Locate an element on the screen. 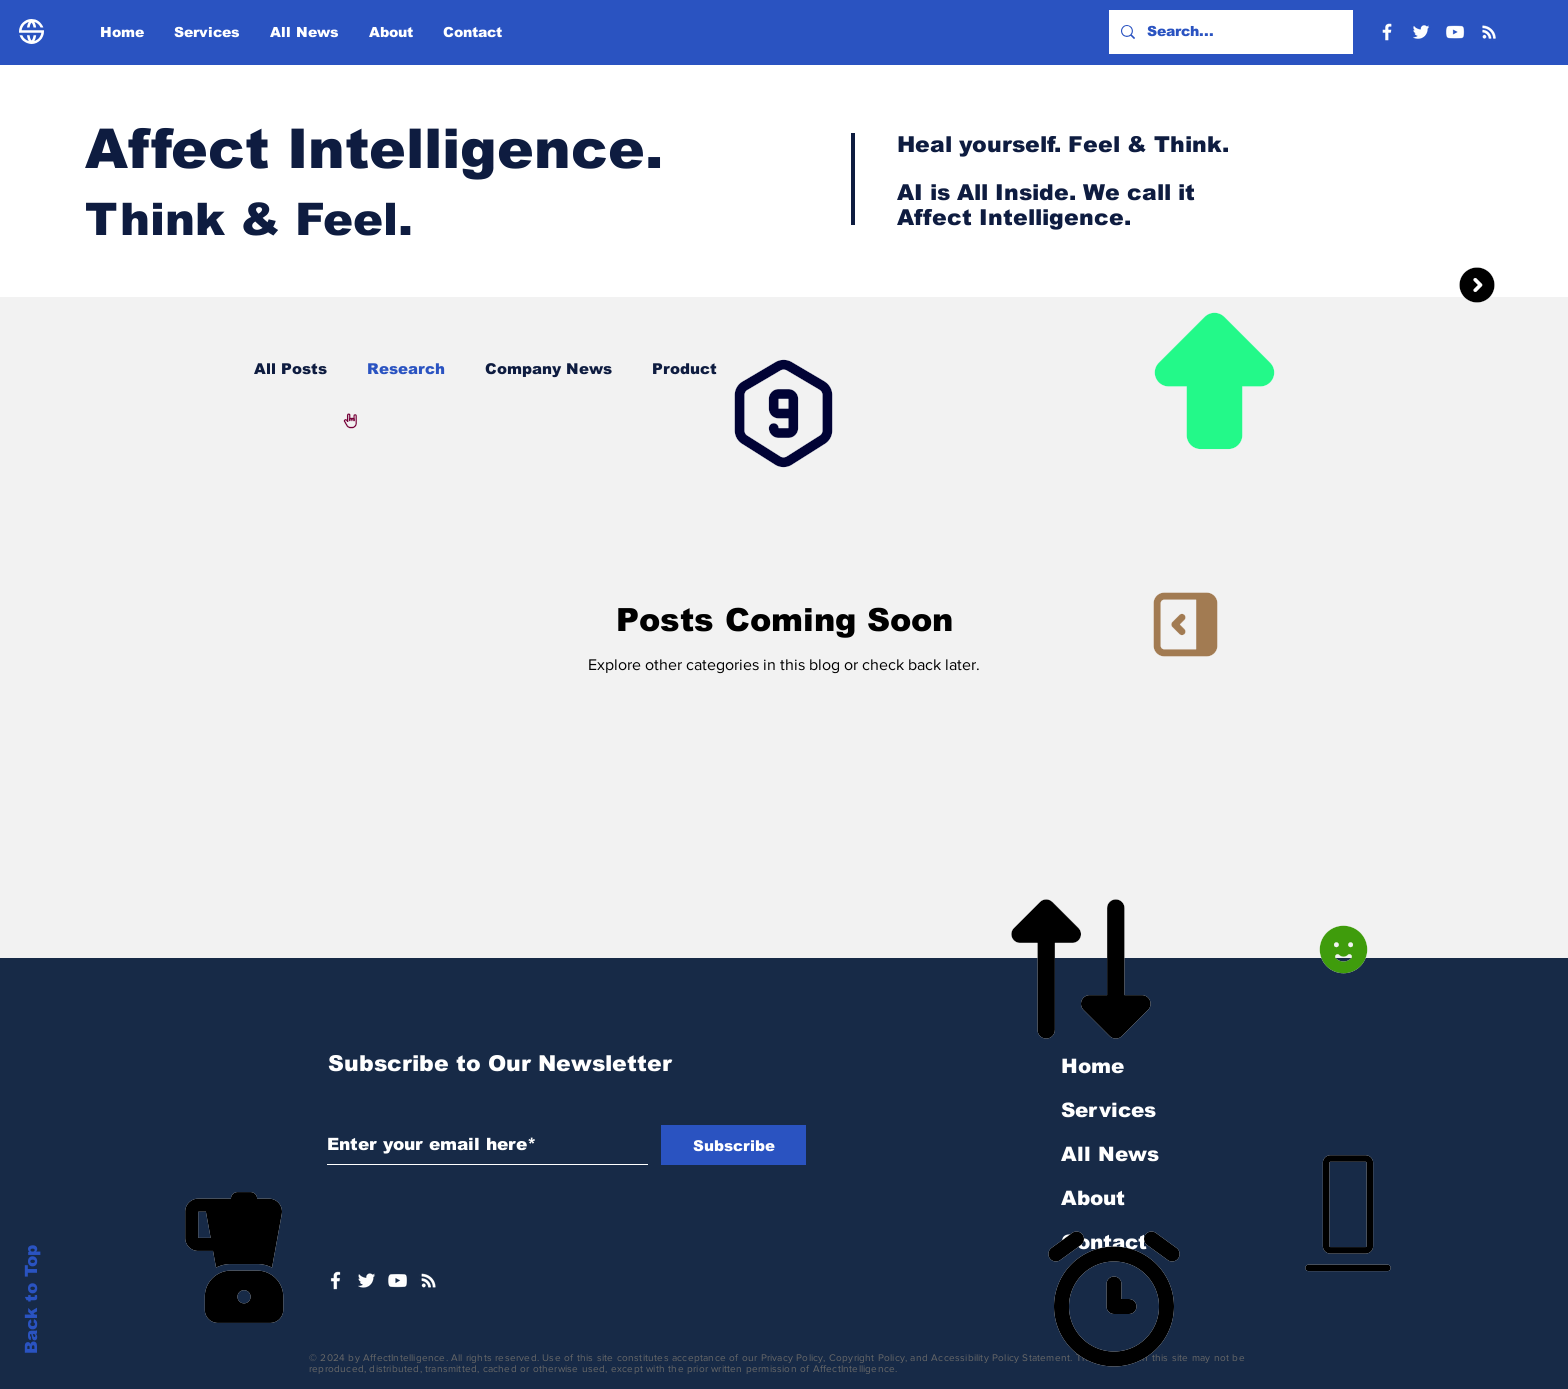 This screenshot has width=1568, height=1389. indicates step 9 in a multi-step process is located at coordinates (783, 413).